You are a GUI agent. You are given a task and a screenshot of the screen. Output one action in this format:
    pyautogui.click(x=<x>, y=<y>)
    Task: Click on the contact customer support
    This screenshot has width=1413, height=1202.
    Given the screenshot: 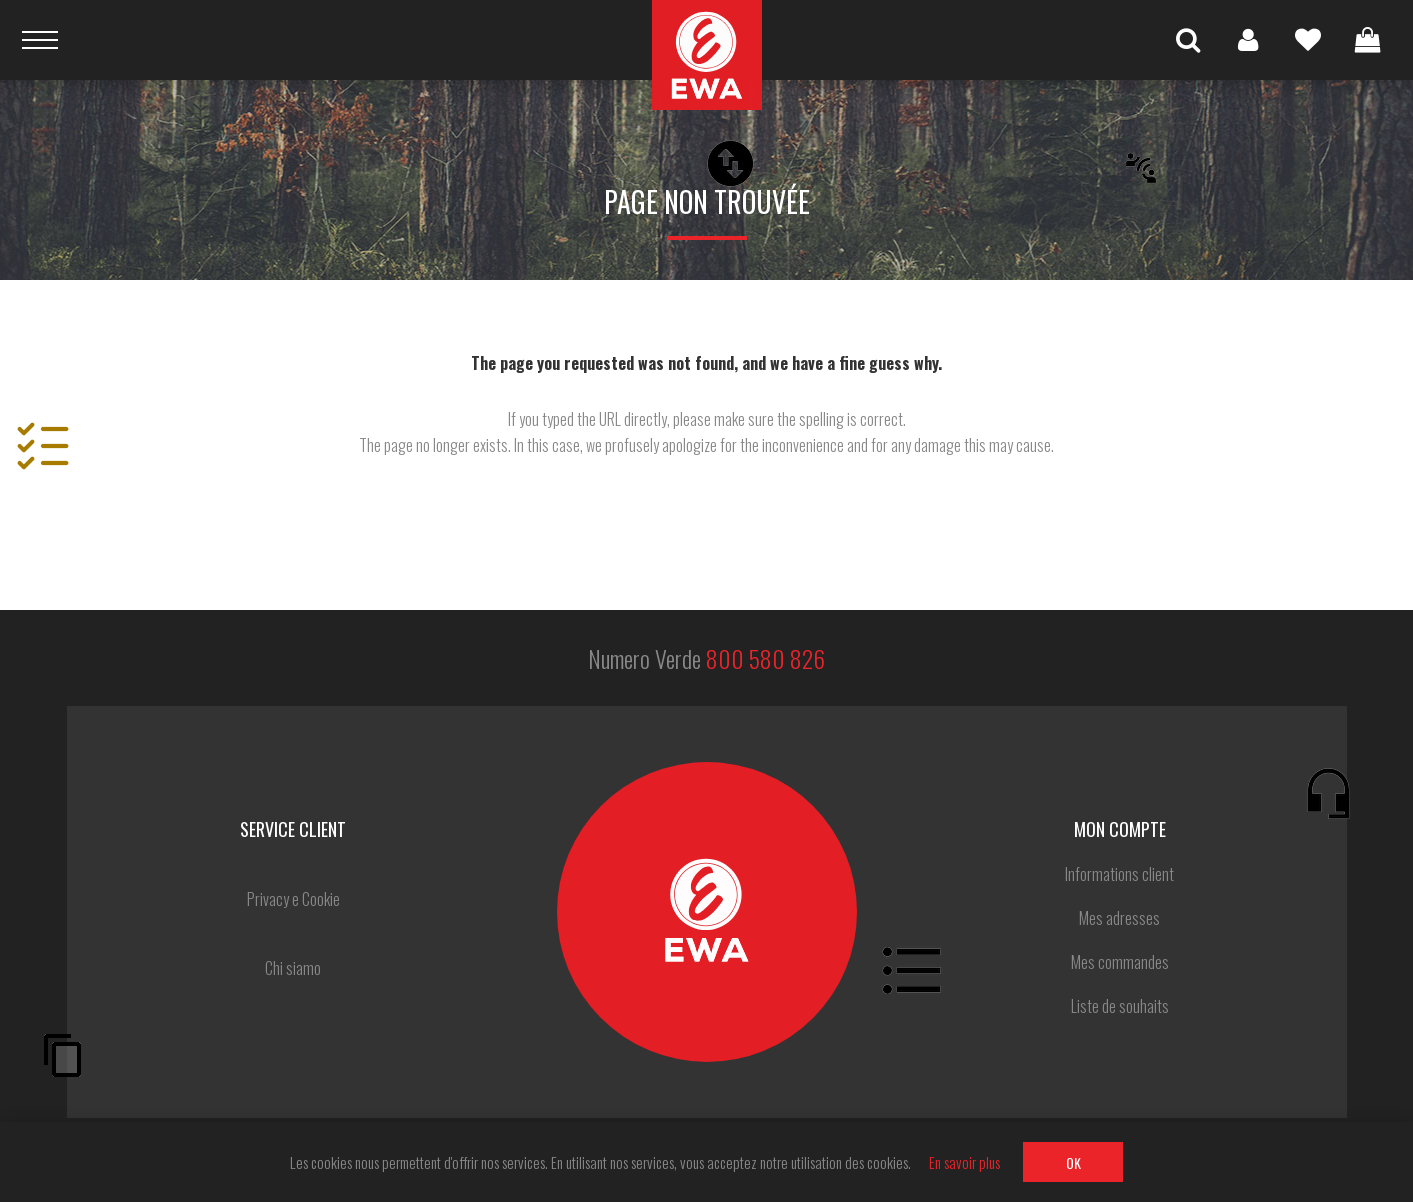 What is the action you would take?
    pyautogui.click(x=1328, y=793)
    